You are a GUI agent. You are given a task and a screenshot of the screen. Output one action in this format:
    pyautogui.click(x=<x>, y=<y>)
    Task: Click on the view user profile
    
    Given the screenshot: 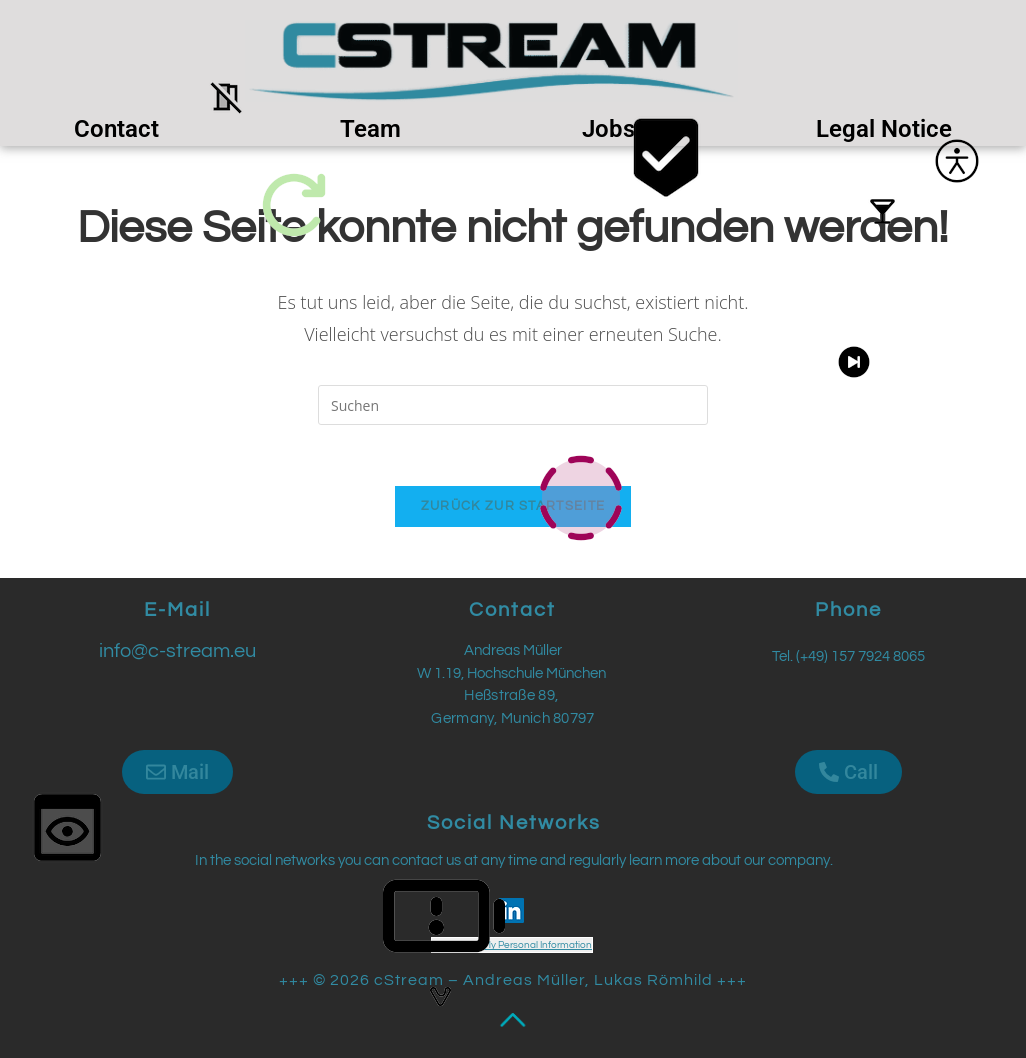 What is the action you would take?
    pyautogui.click(x=957, y=161)
    